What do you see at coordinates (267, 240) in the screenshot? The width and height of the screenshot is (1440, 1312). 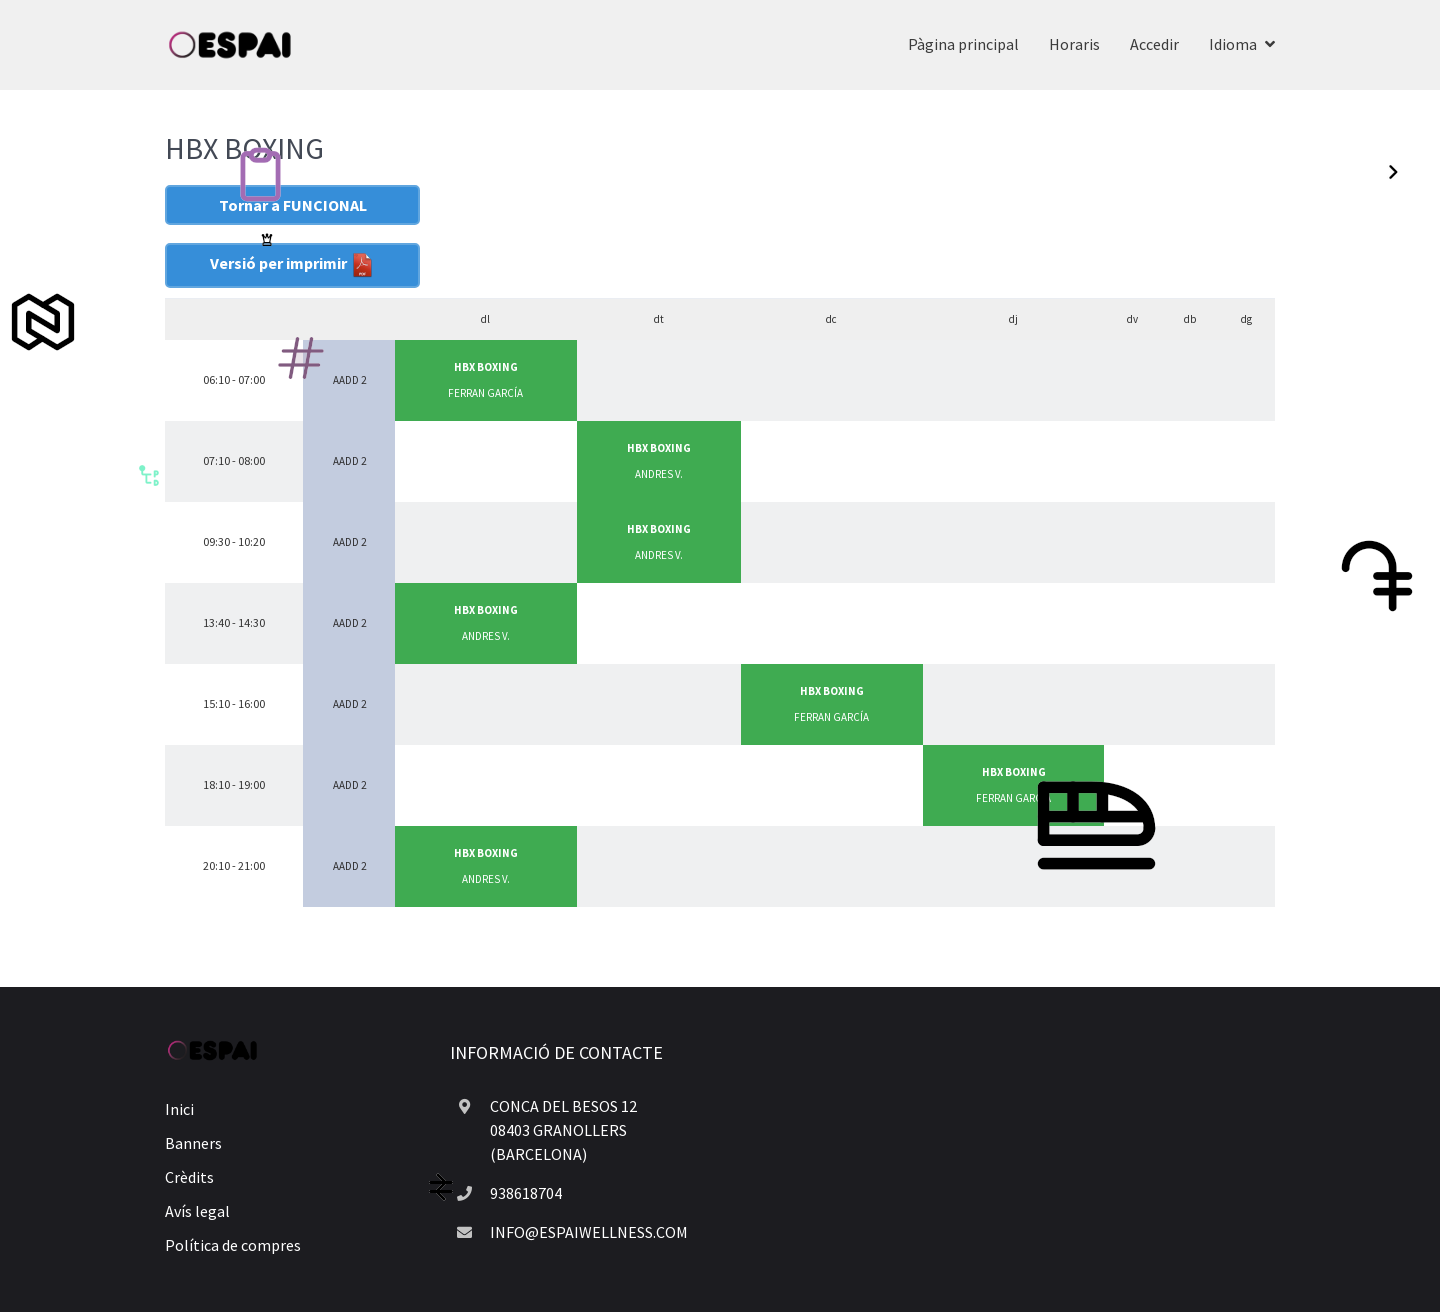 I see `play chess or access chess game` at bounding box center [267, 240].